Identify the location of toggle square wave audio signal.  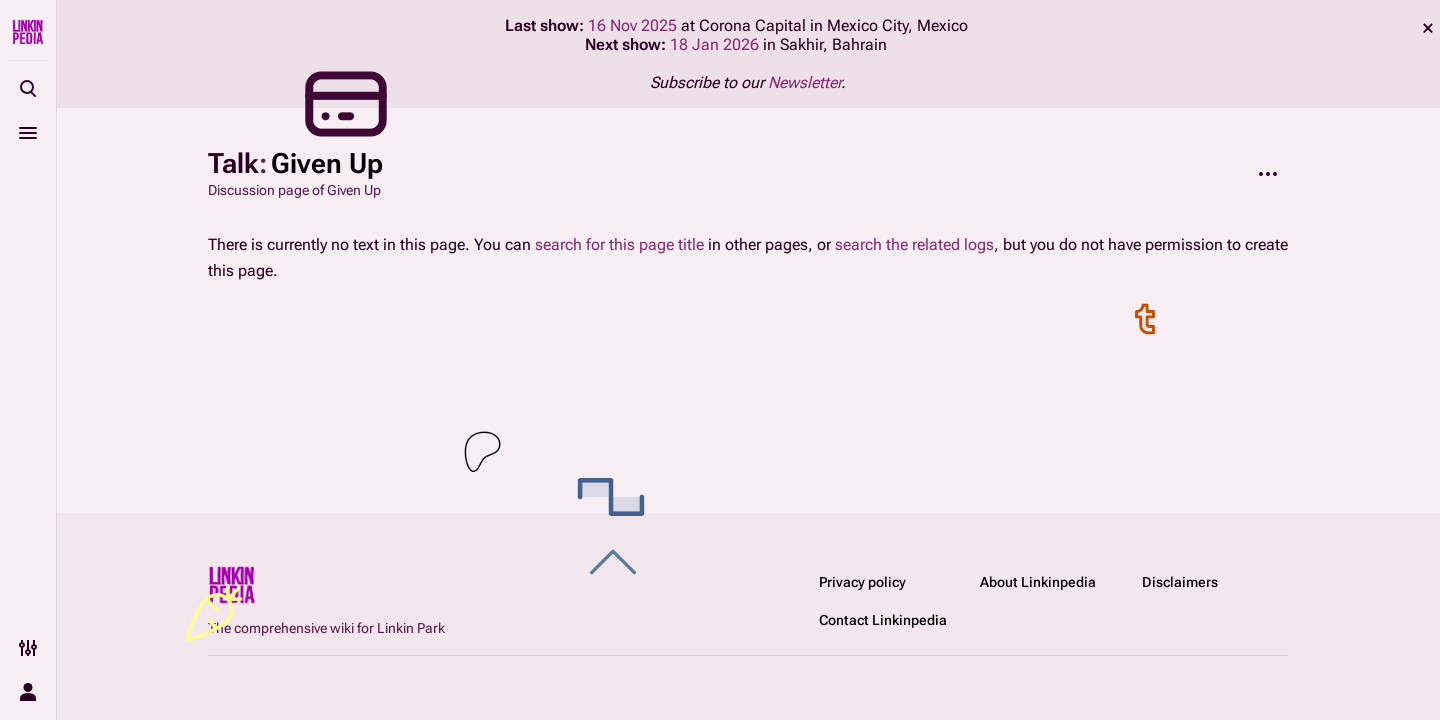
(611, 497).